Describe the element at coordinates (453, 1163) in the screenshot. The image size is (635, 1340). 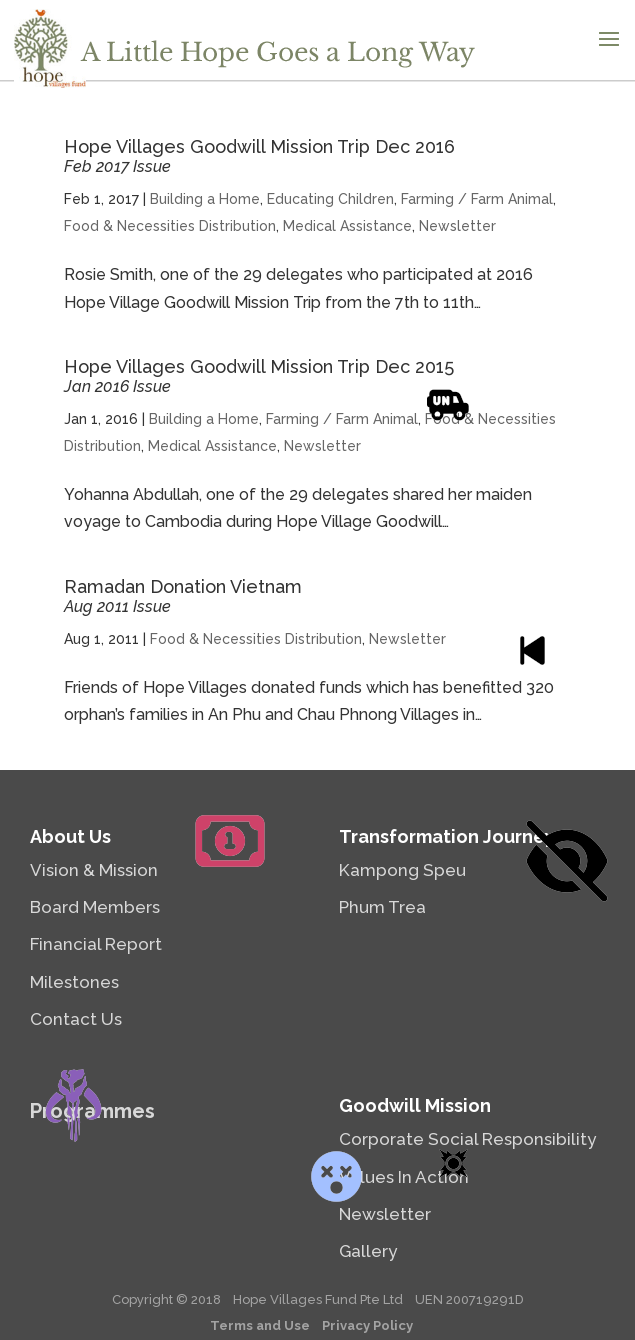
I see `sith order logo from star wars` at that location.